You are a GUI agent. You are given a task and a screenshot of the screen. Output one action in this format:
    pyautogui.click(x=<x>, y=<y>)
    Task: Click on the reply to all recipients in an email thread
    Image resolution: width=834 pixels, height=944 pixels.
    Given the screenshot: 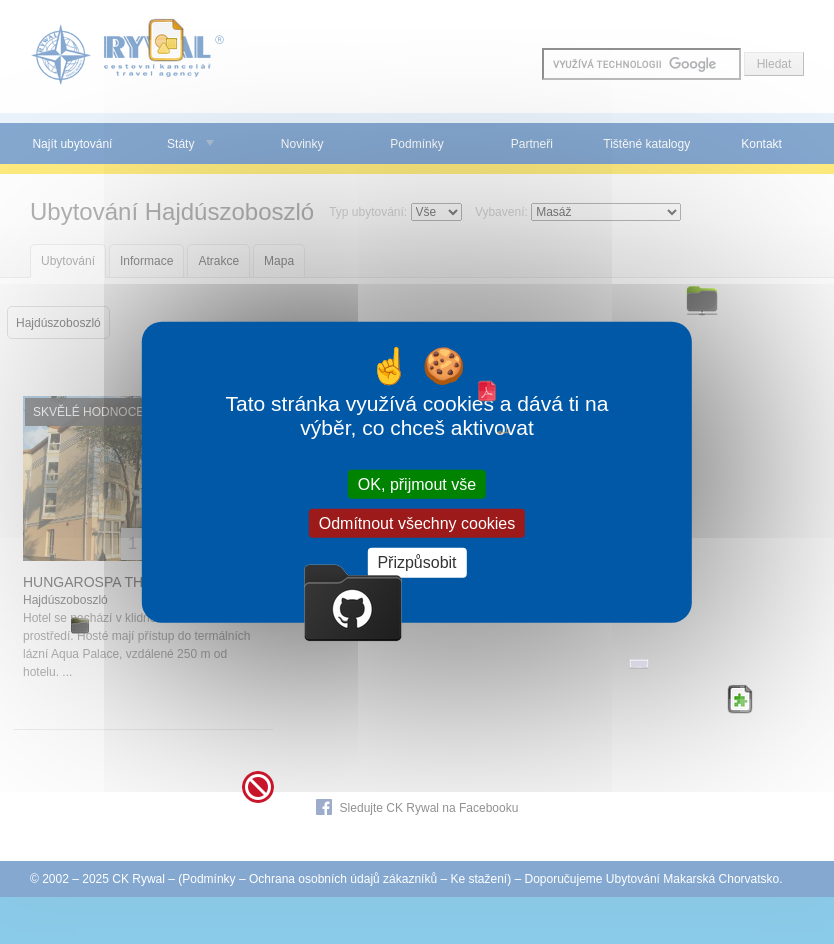 What is the action you would take?
    pyautogui.click(x=503, y=431)
    